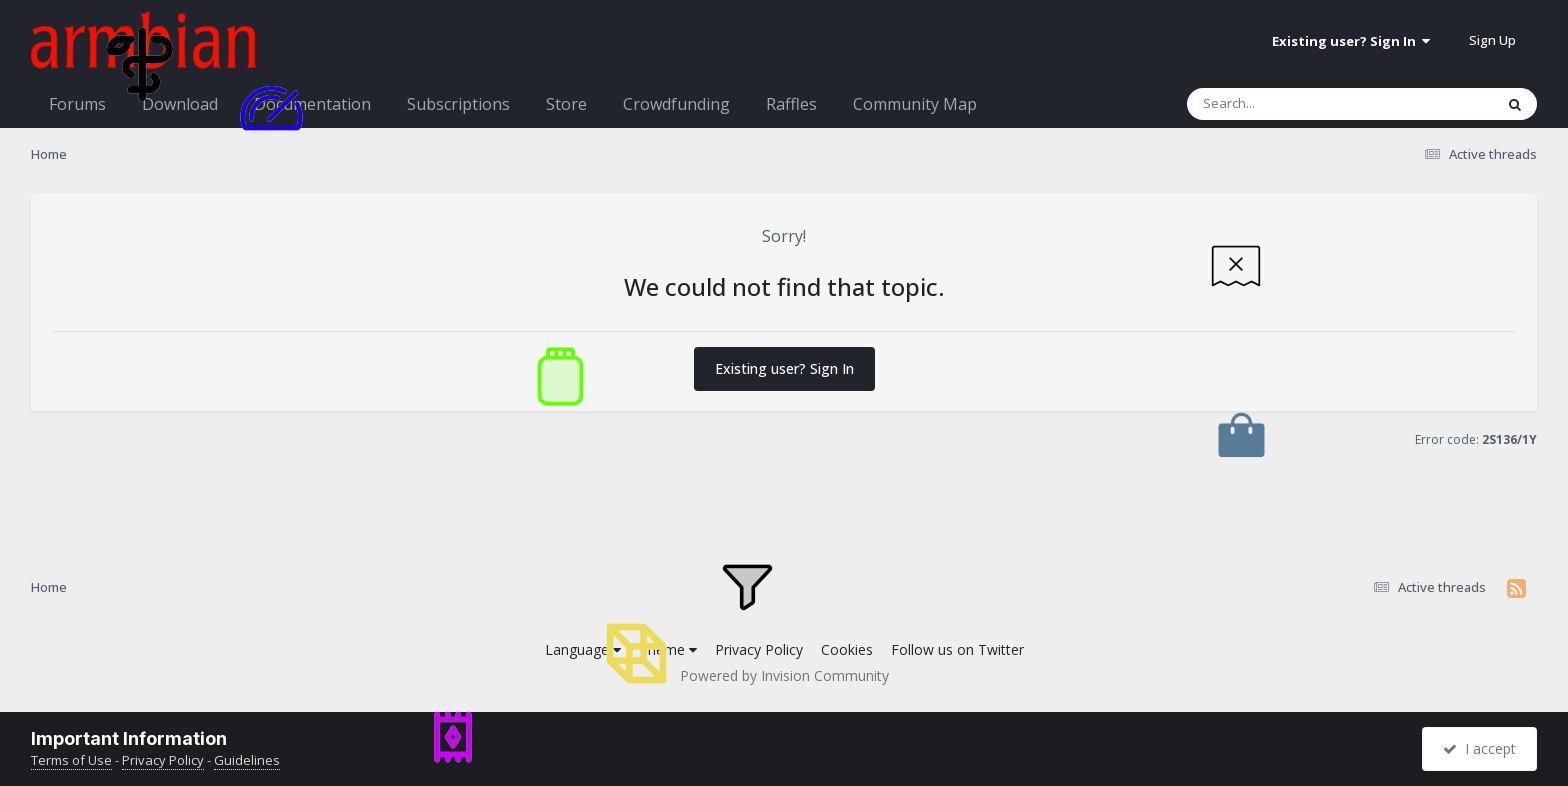 Image resolution: width=1568 pixels, height=786 pixels. What do you see at coordinates (560, 376) in the screenshot?
I see `store or manage saved items` at bounding box center [560, 376].